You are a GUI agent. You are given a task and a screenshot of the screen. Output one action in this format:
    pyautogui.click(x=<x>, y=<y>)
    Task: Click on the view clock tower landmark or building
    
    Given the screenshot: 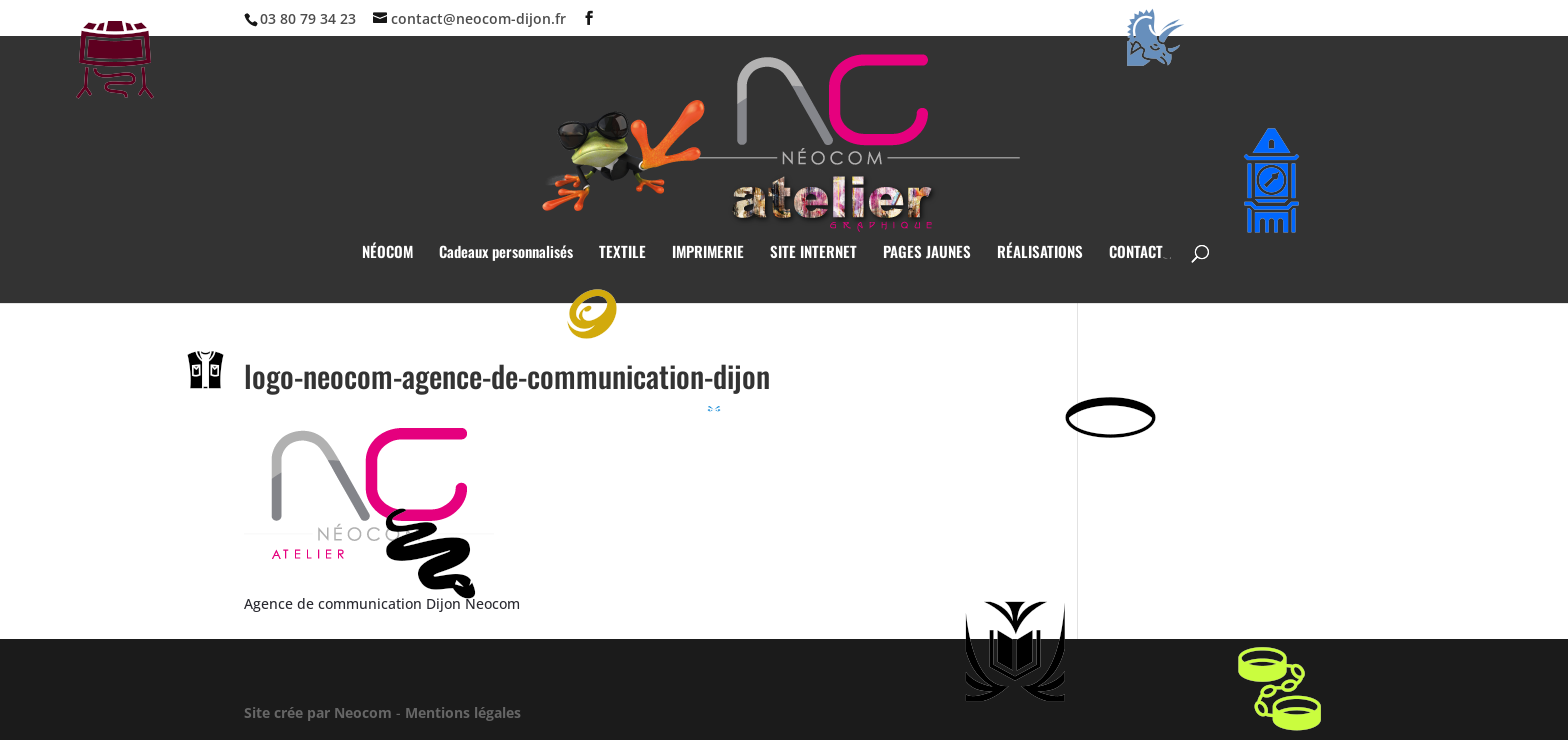 What is the action you would take?
    pyautogui.click(x=1271, y=180)
    